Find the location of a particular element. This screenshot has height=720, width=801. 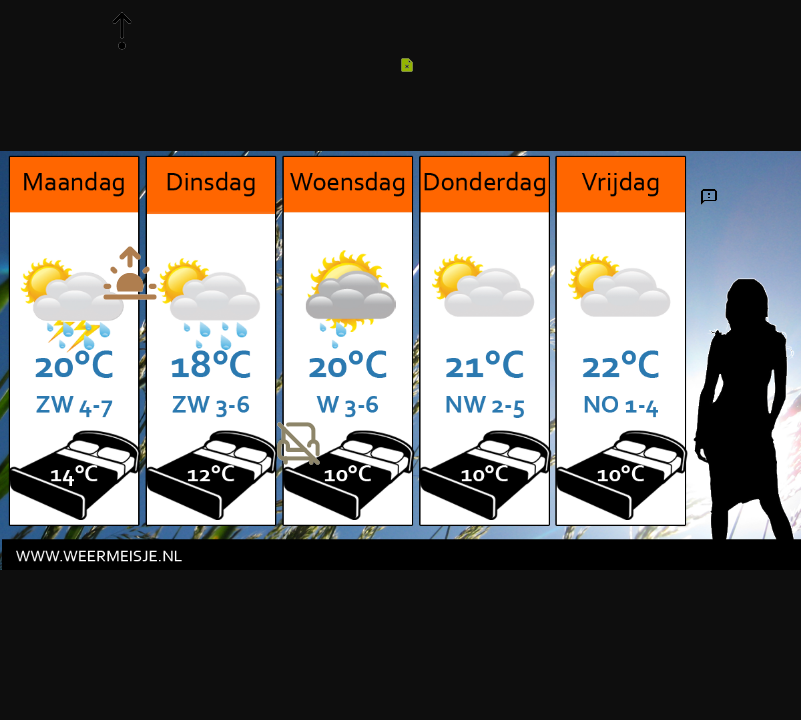

set alarm for sunrise or morning wake-up is located at coordinates (130, 273).